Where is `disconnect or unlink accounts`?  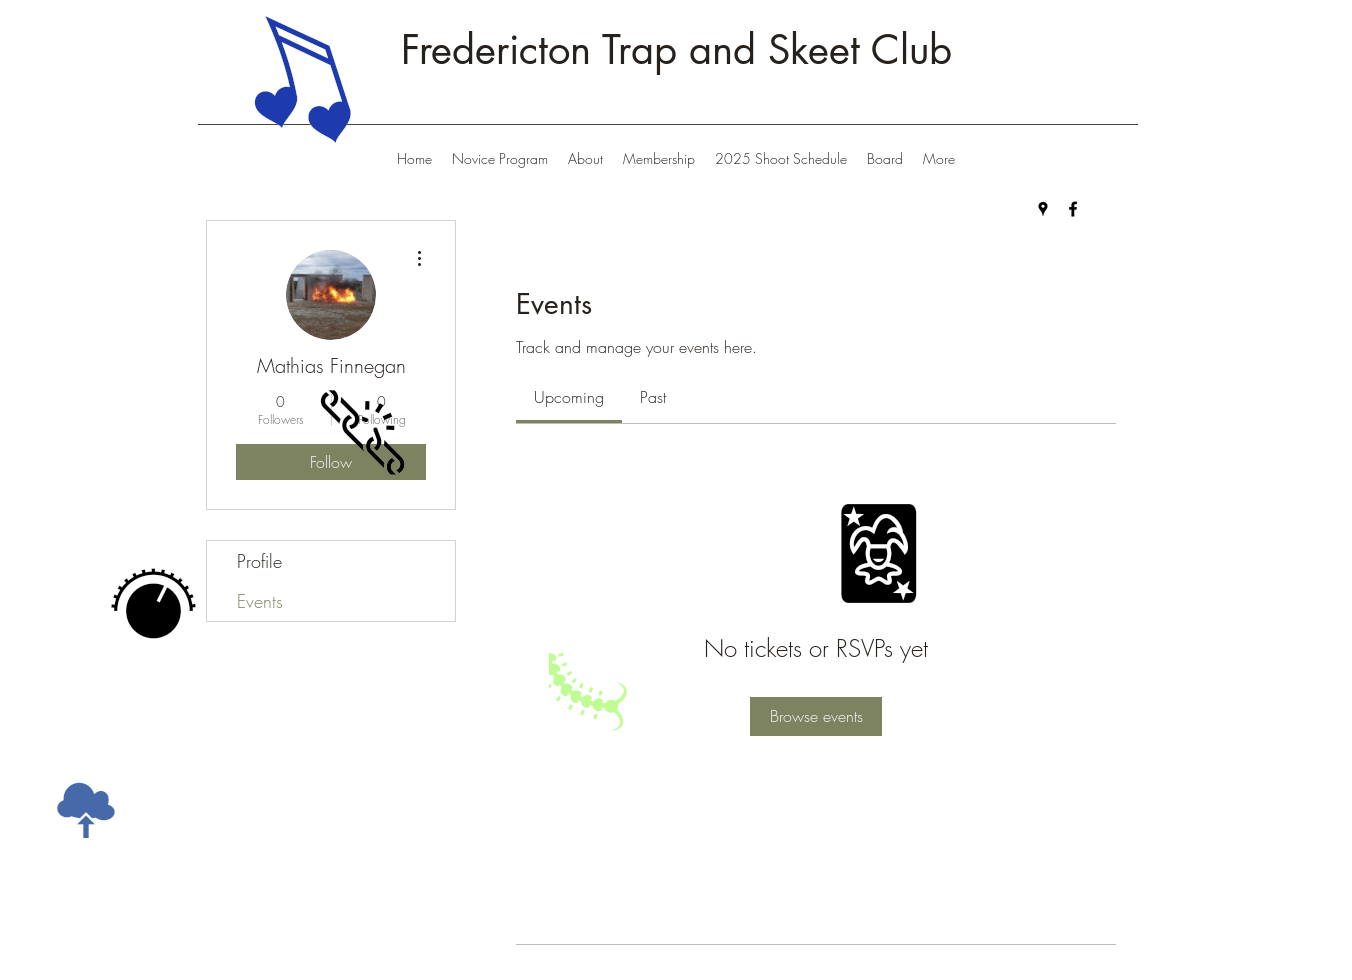 disconnect or unlink accounts is located at coordinates (362, 432).